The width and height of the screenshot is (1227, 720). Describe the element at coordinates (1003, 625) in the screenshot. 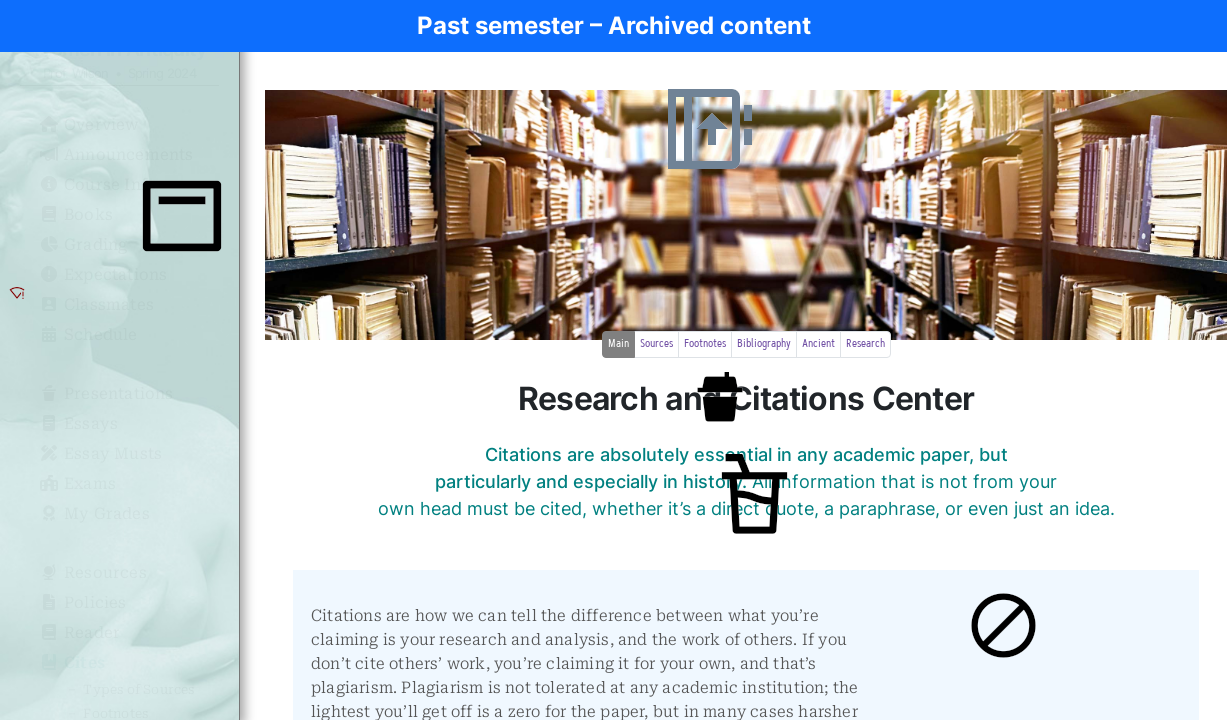

I see `indicates a prohibited or restricted action` at that location.